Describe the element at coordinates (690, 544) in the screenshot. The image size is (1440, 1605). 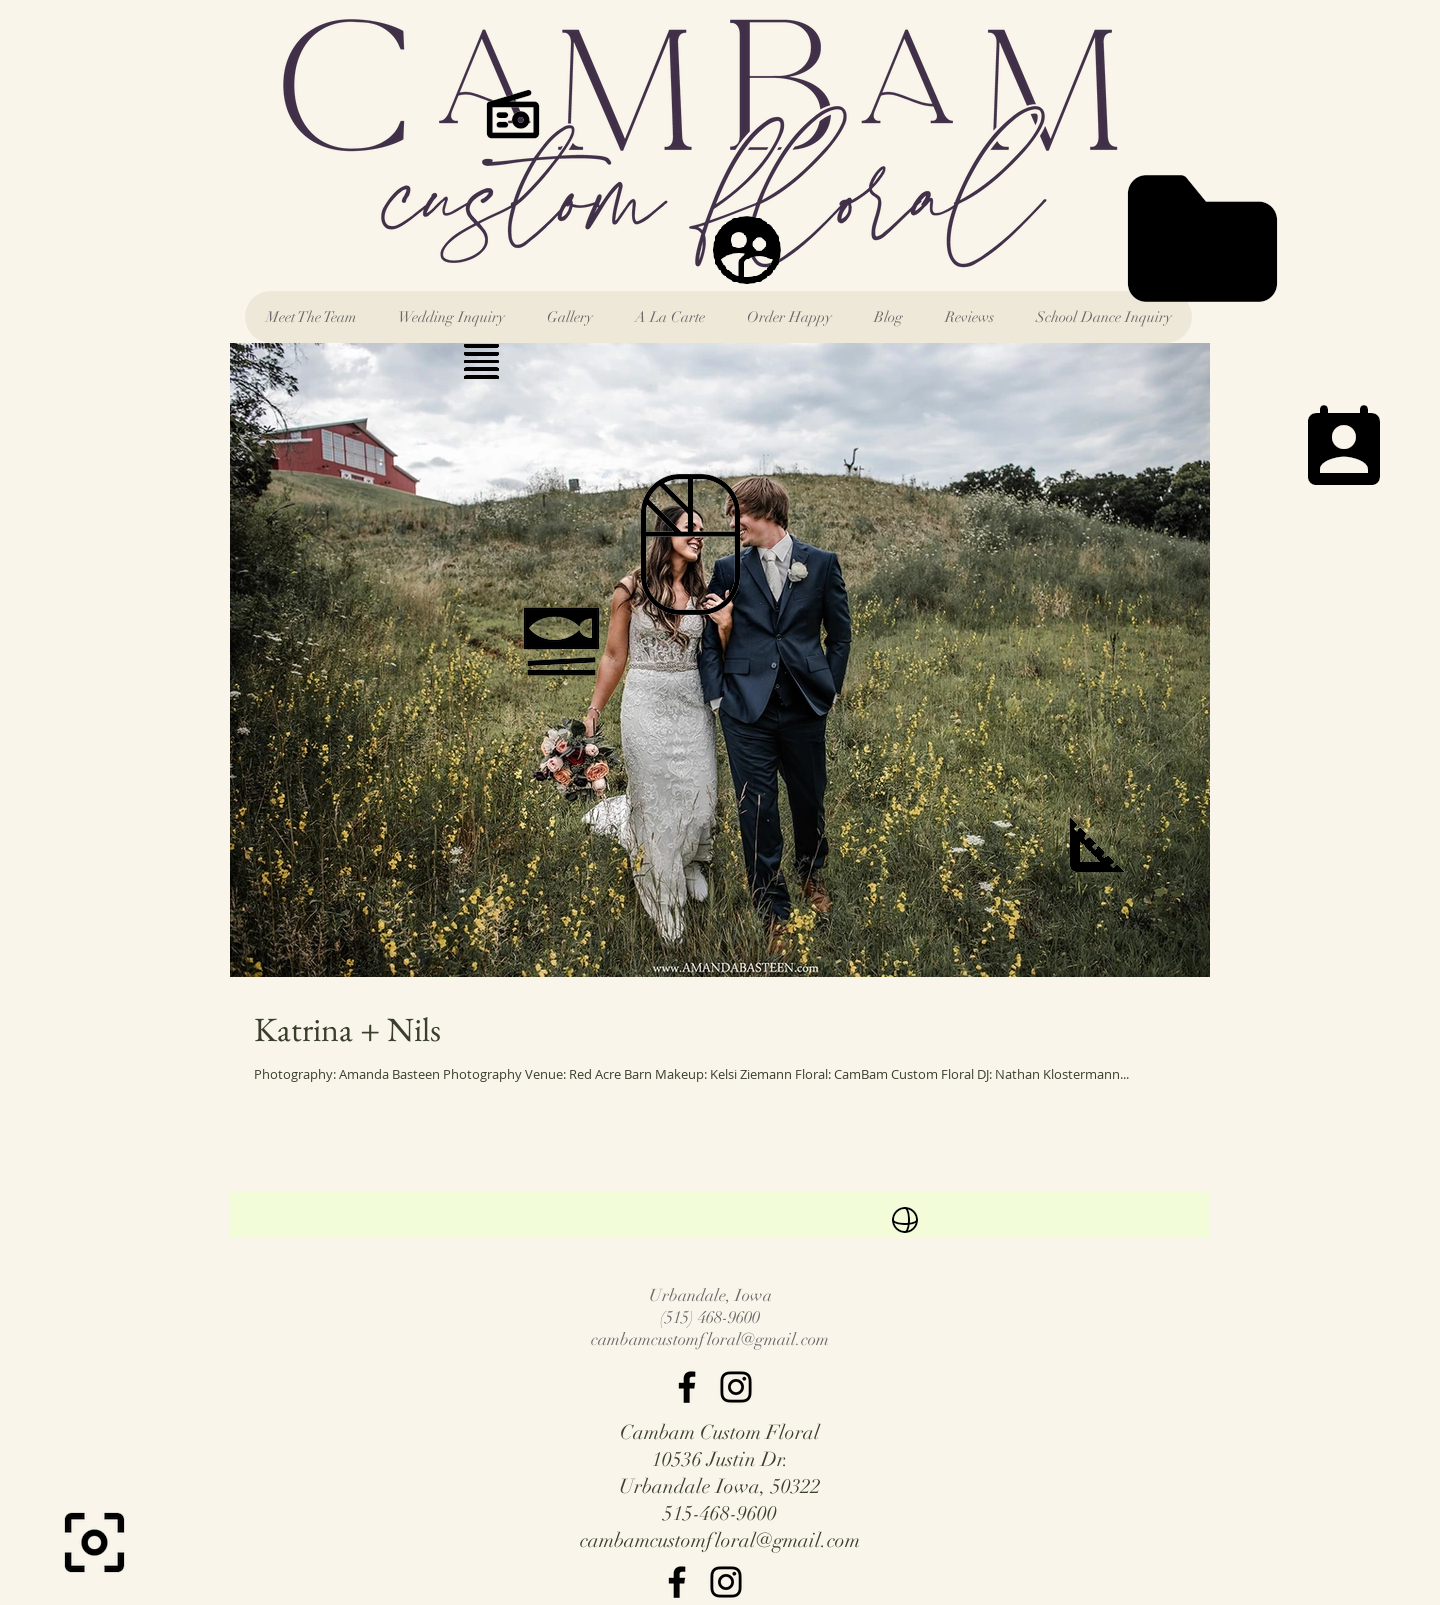
I see `indicates left mouse button click action` at that location.